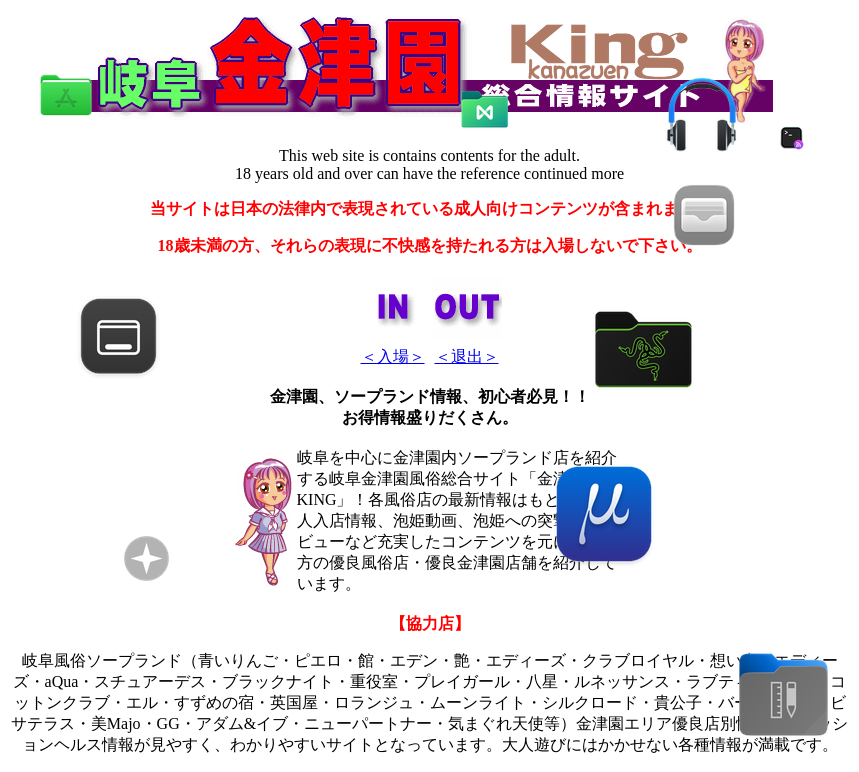 The image size is (859, 772). Describe the element at coordinates (604, 514) in the screenshot. I see `open the Micro app` at that location.